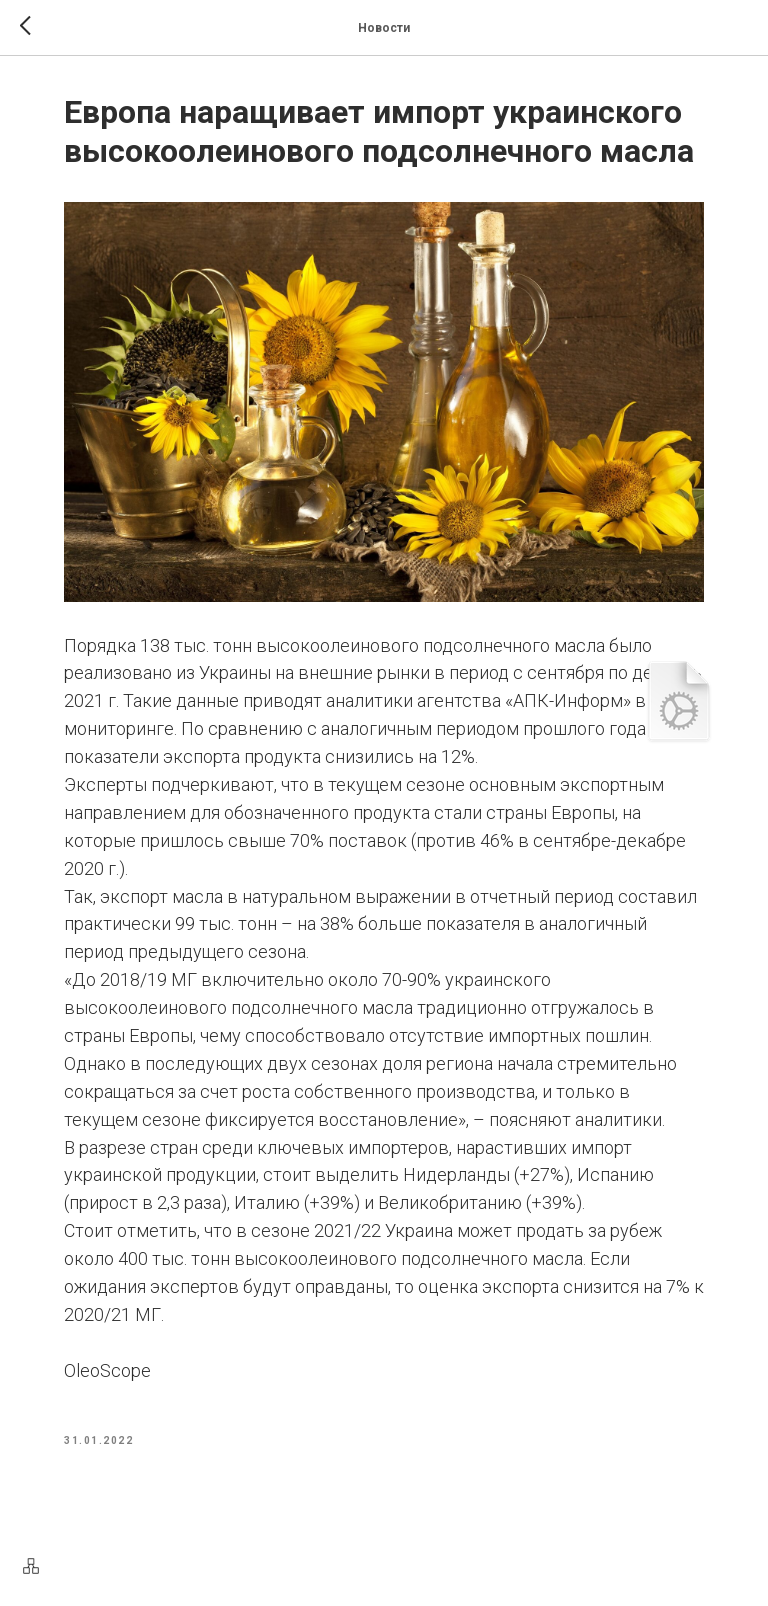 The width and height of the screenshot is (768, 1606). Describe the element at coordinates (679, 702) in the screenshot. I see `a batch file or executable script` at that location.